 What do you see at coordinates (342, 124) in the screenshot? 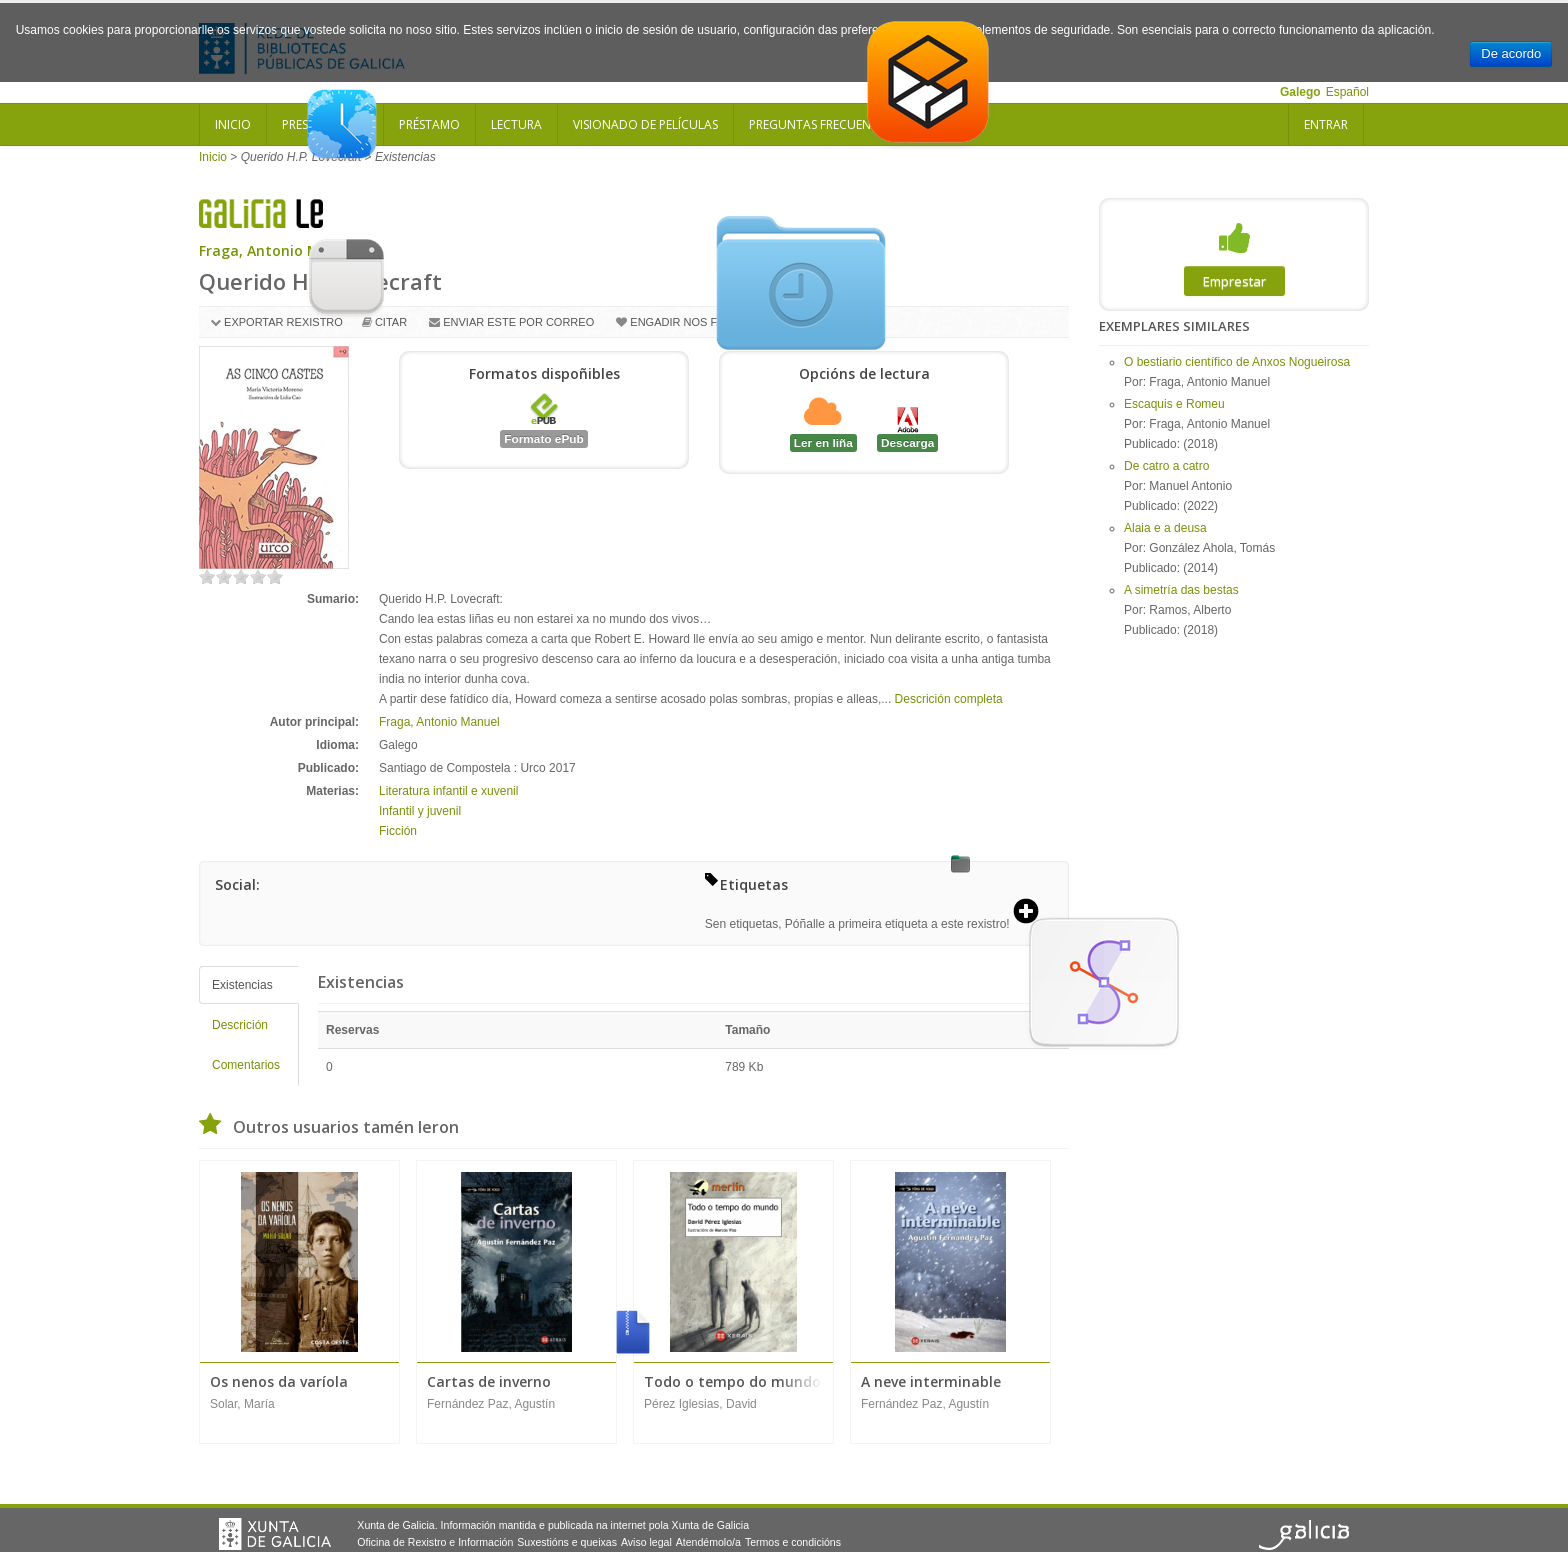
I see `open network time protocol settings` at bounding box center [342, 124].